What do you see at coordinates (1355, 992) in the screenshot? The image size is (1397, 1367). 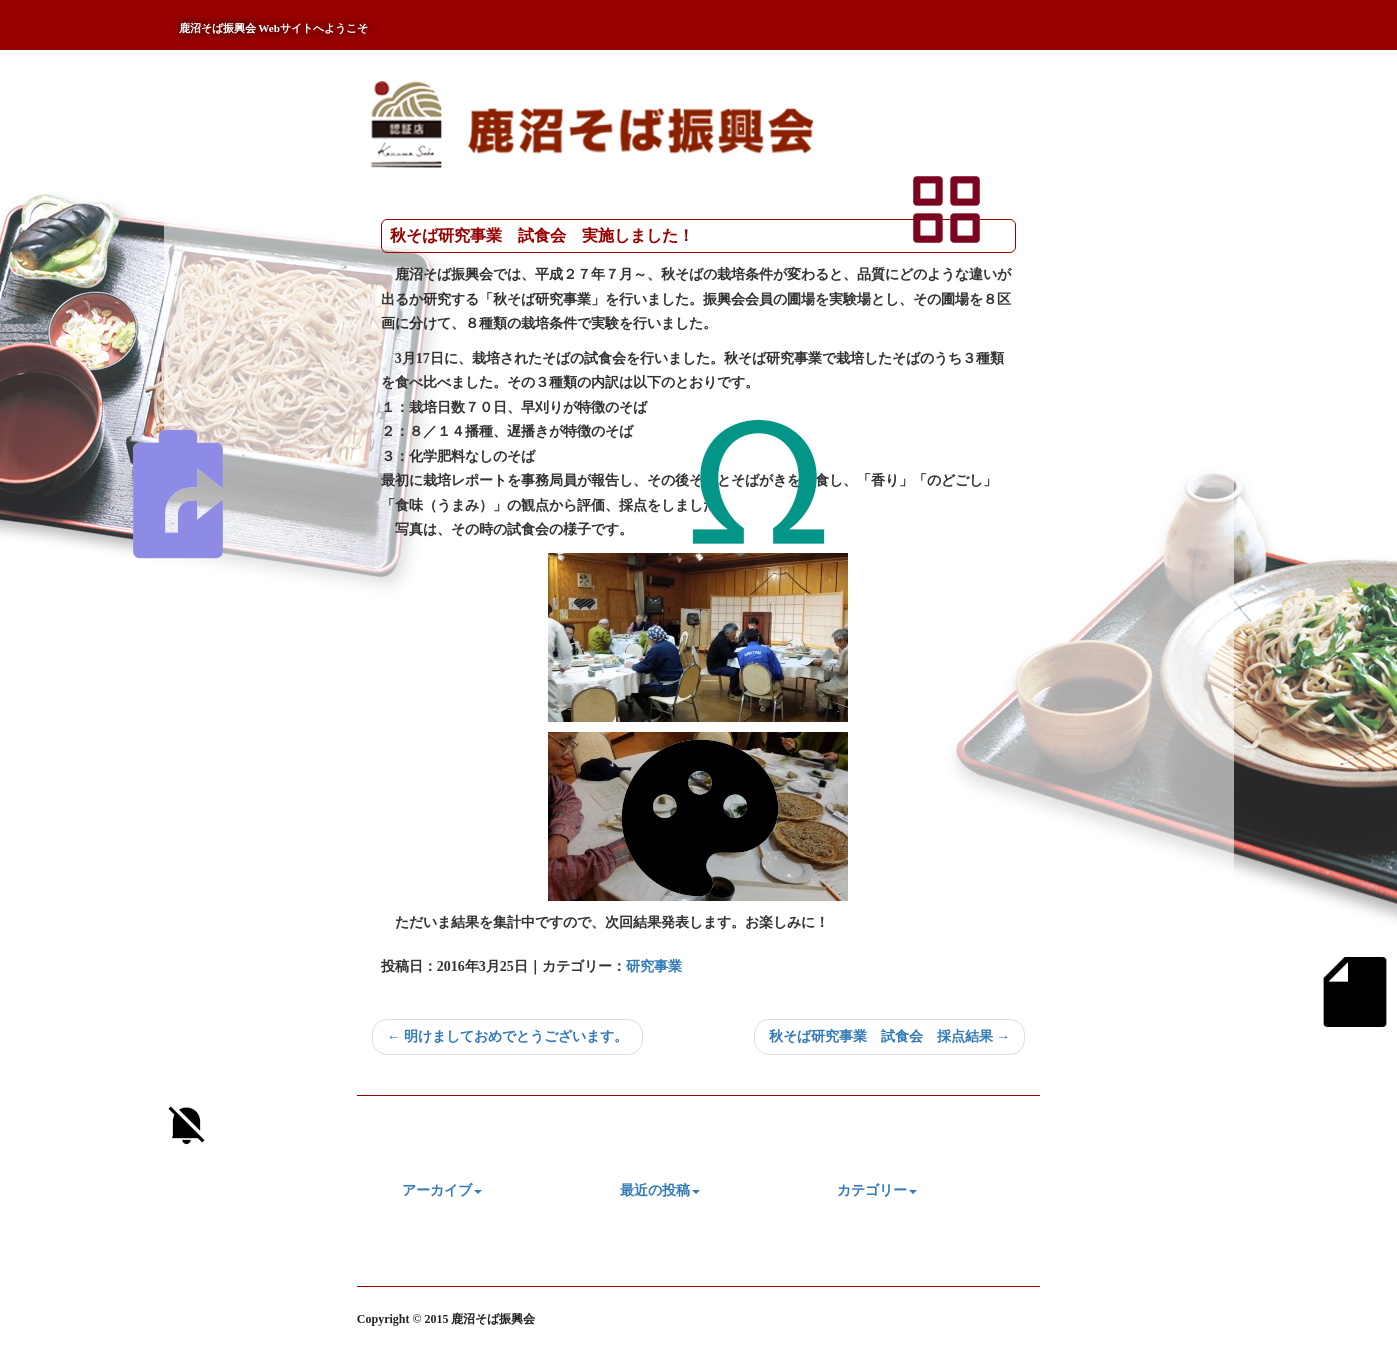 I see `view or open a document` at bounding box center [1355, 992].